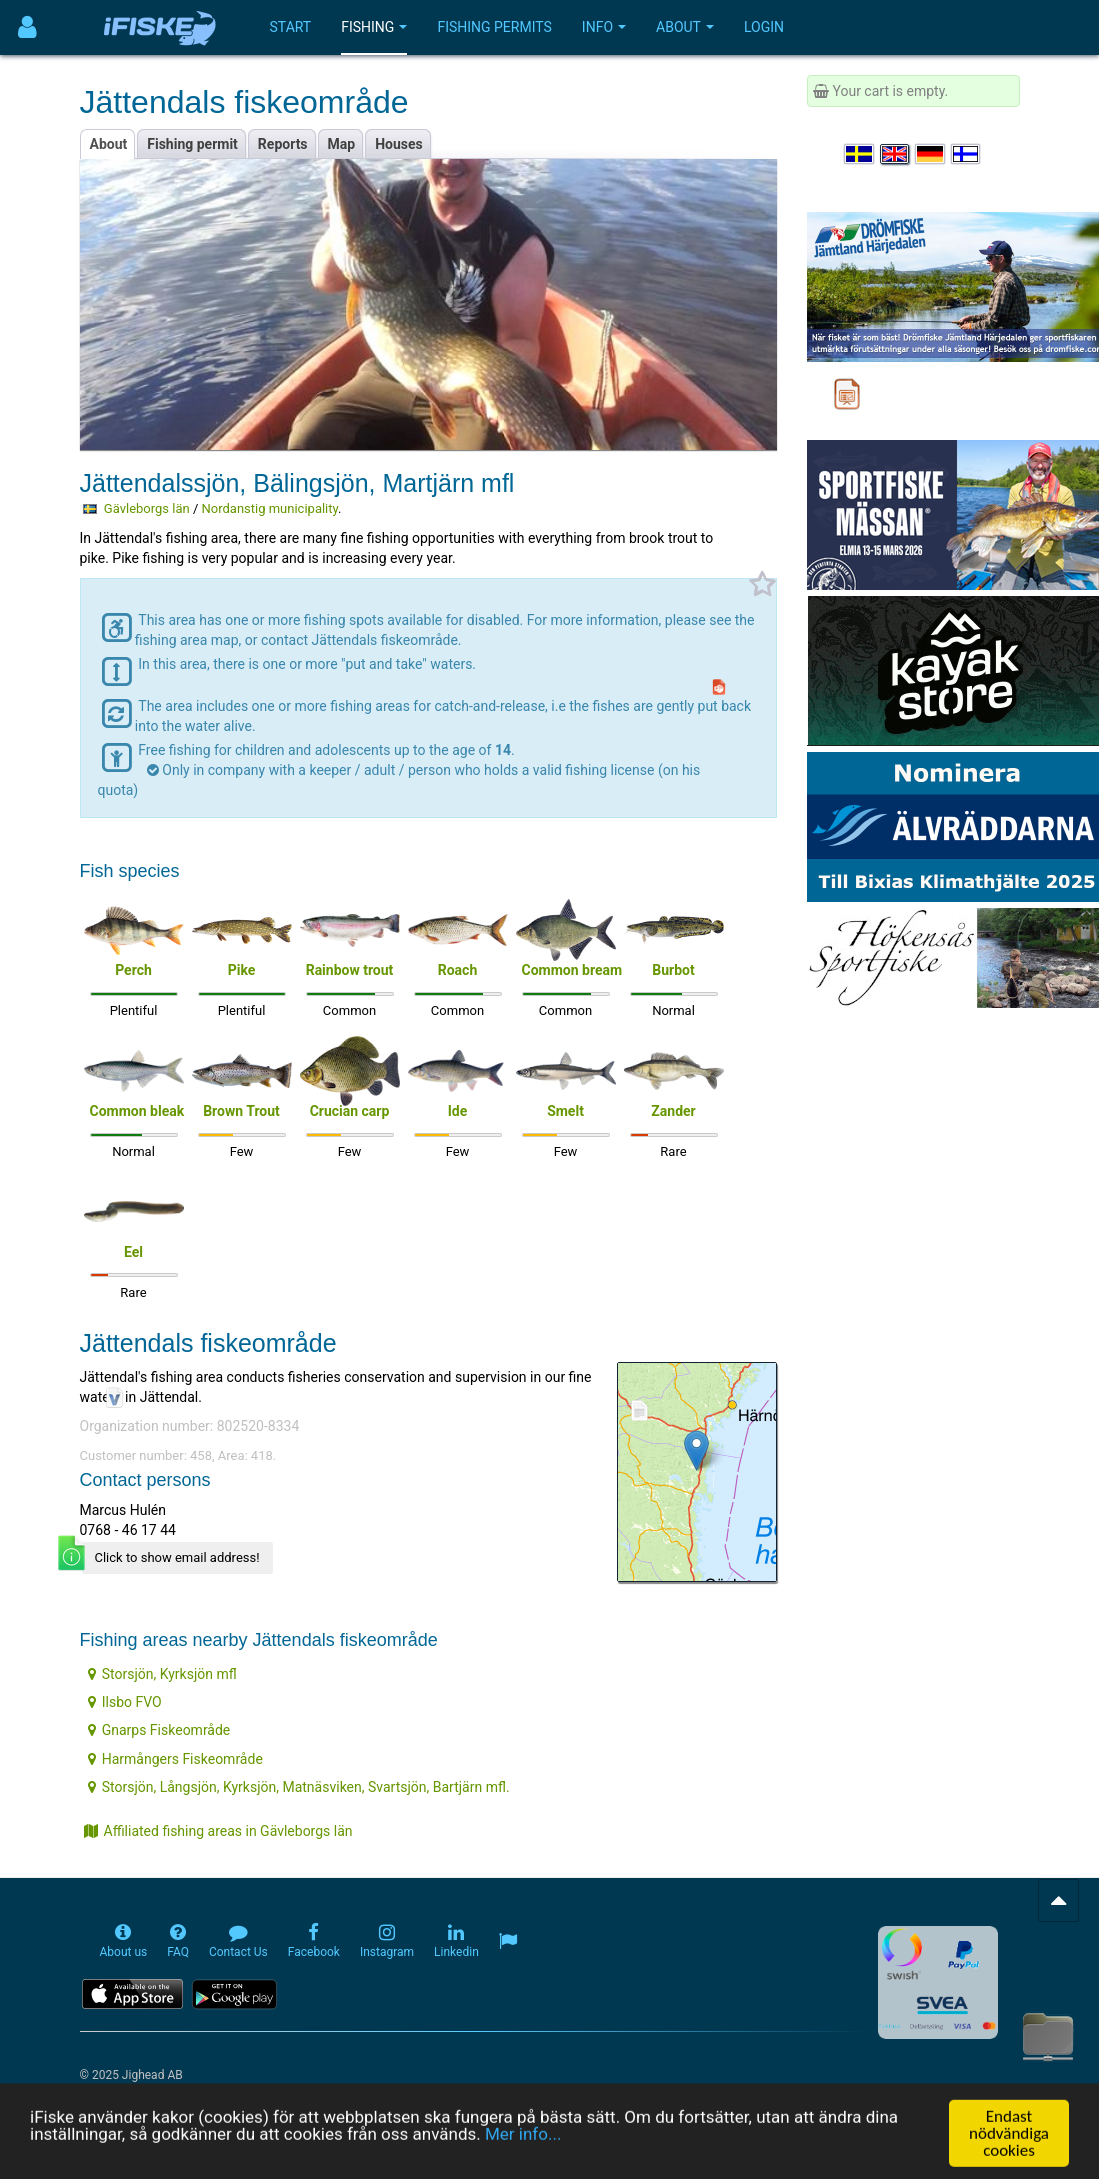 The width and height of the screenshot is (1099, 2179). What do you see at coordinates (719, 687) in the screenshot?
I see `microsoft powerpoint file` at bounding box center [719, 687].